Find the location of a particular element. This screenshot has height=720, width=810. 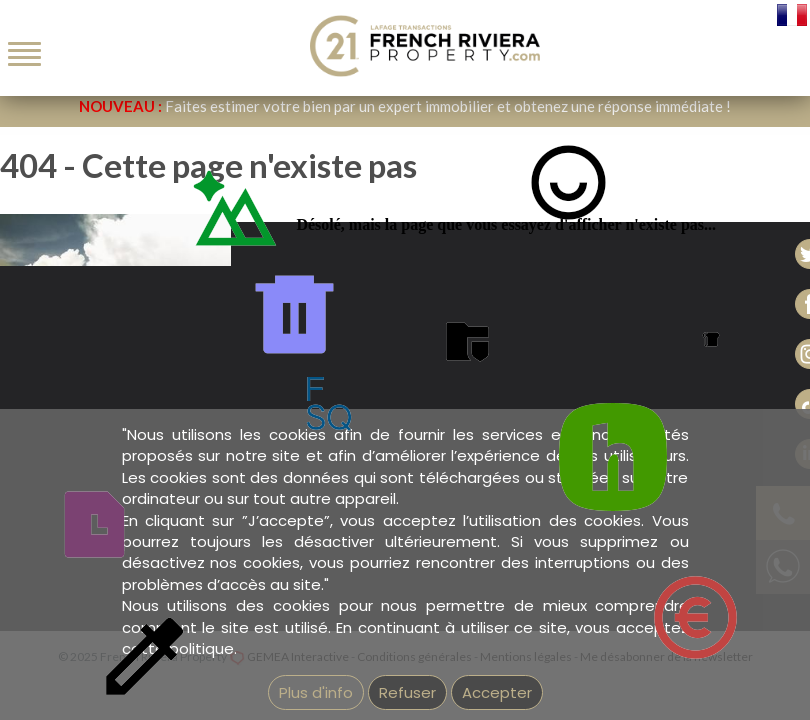

view euro currency balance is located at coordinates (695, 617).